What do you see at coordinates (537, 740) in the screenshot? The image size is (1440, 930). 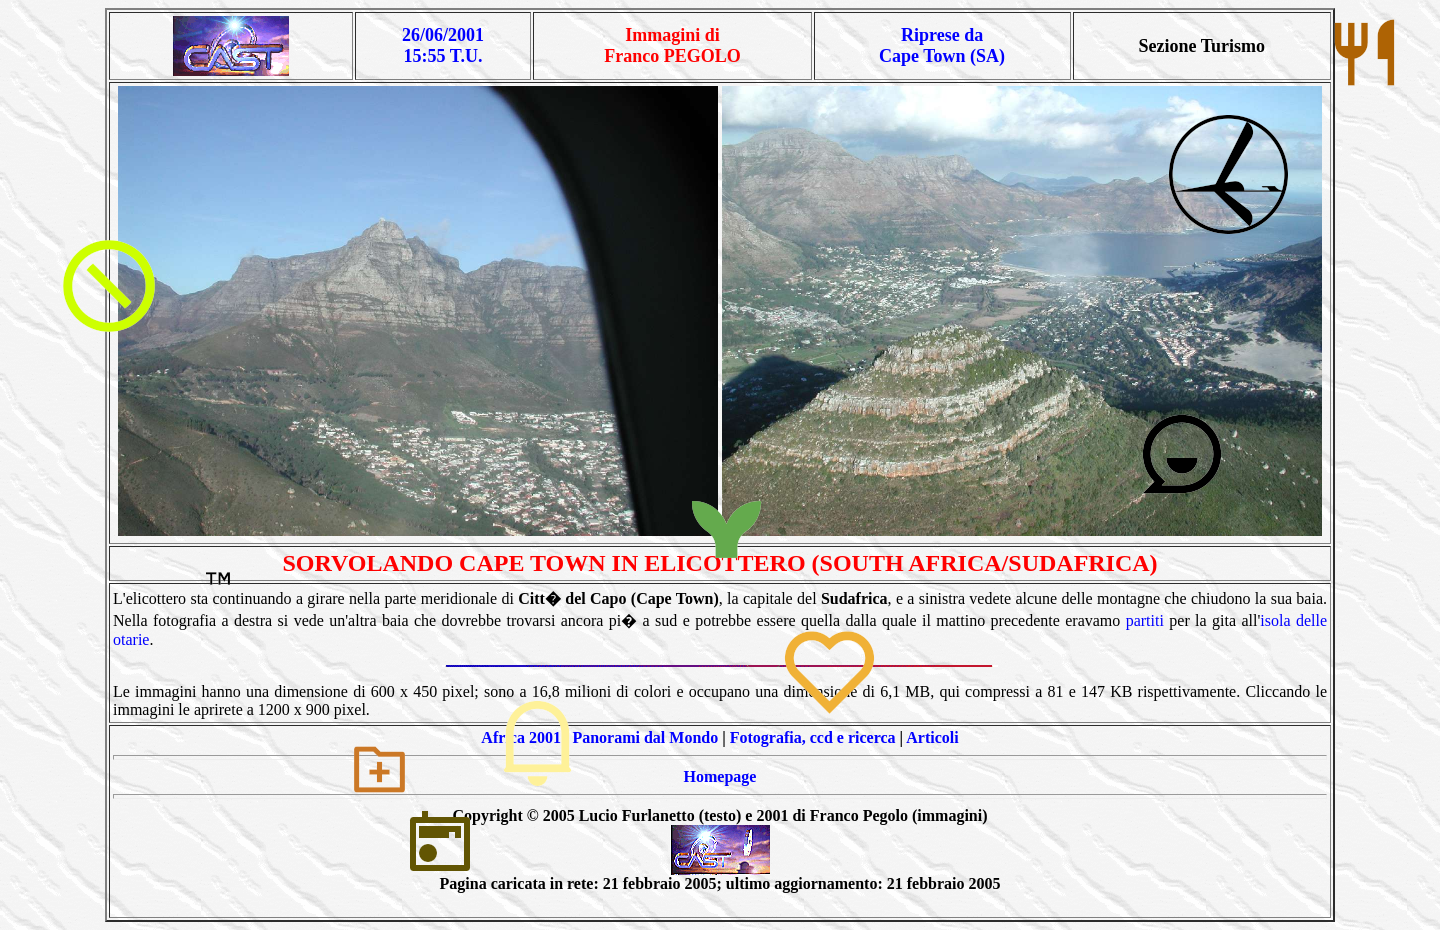 I see `view notifications` at bounding box center [537, 740].